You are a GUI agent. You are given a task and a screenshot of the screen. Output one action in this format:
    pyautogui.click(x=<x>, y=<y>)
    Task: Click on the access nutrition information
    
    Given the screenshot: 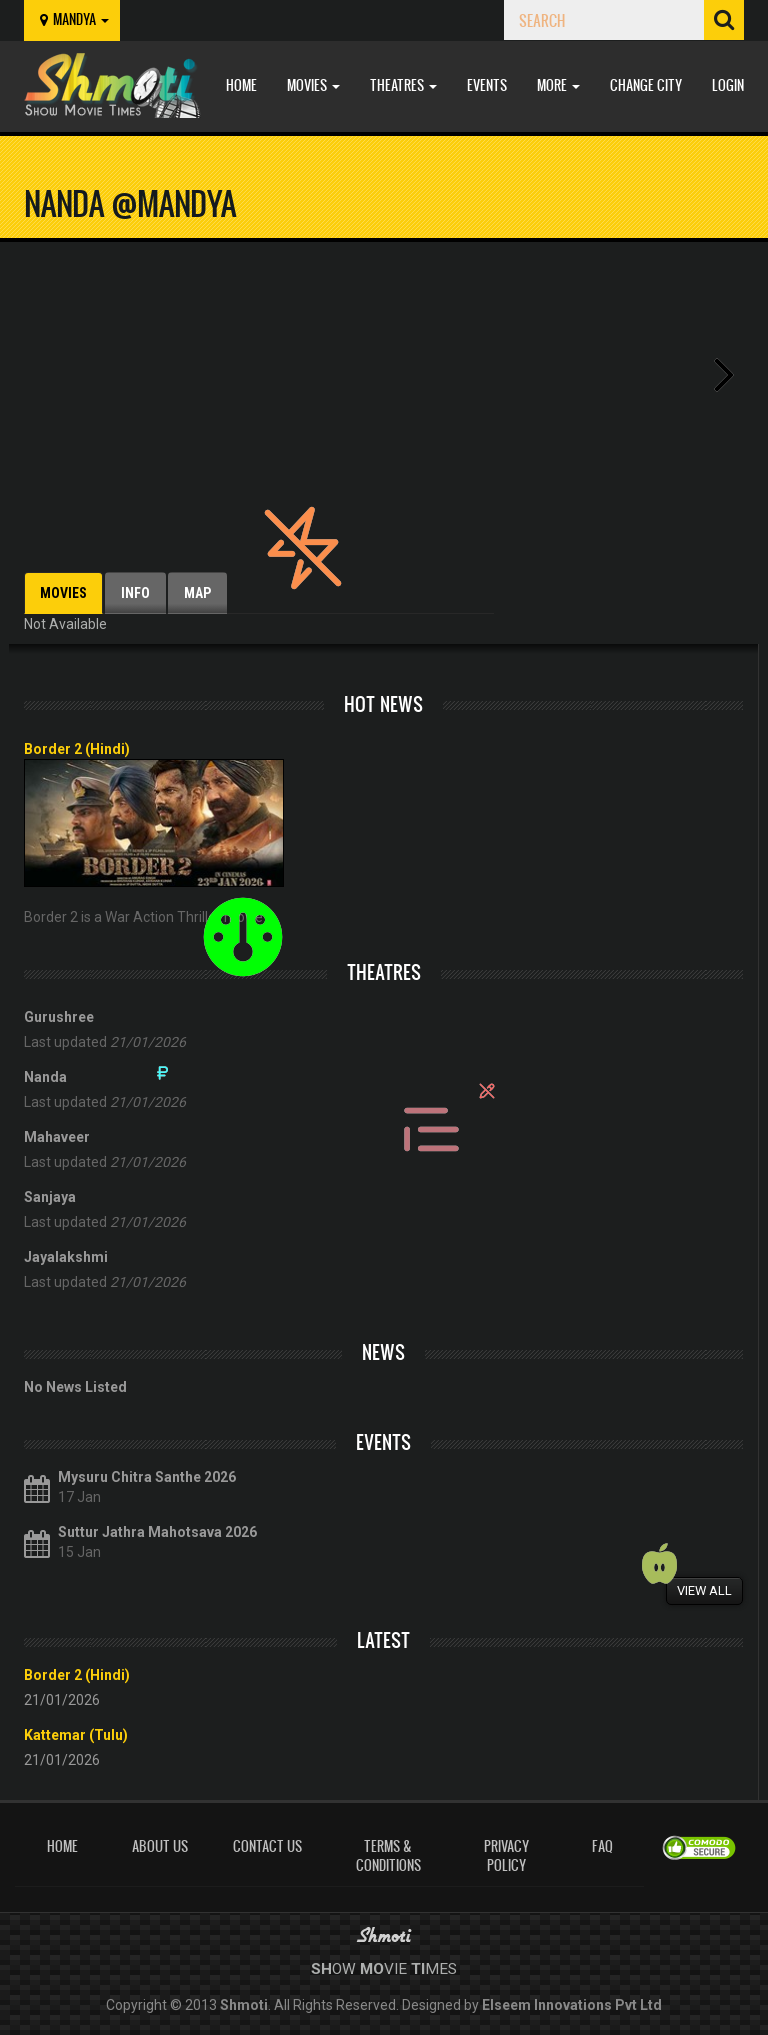 What is the action you would take?
    pyautogui.click(x=659, y=1563)
    